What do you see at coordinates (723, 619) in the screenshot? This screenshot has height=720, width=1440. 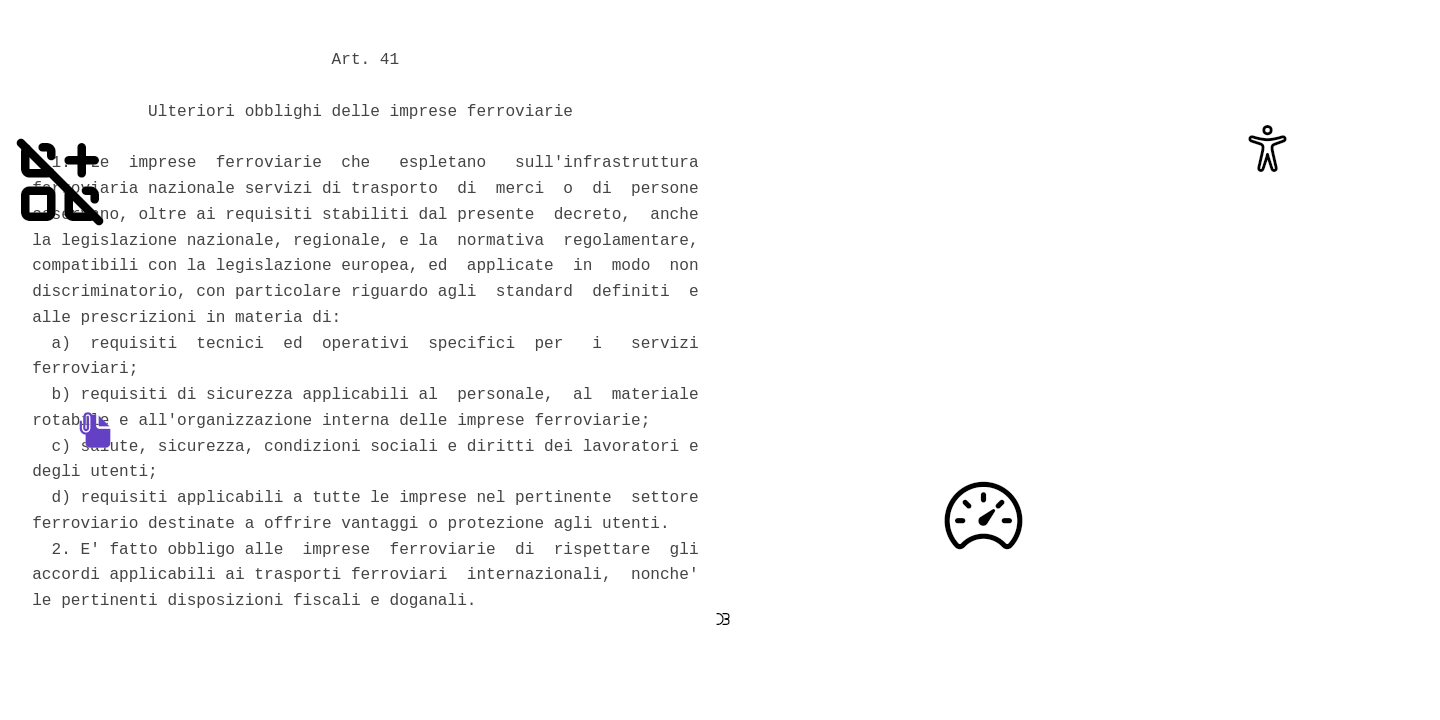 I see `D3.js data visualization library logo` at bounding box center [723, 619].